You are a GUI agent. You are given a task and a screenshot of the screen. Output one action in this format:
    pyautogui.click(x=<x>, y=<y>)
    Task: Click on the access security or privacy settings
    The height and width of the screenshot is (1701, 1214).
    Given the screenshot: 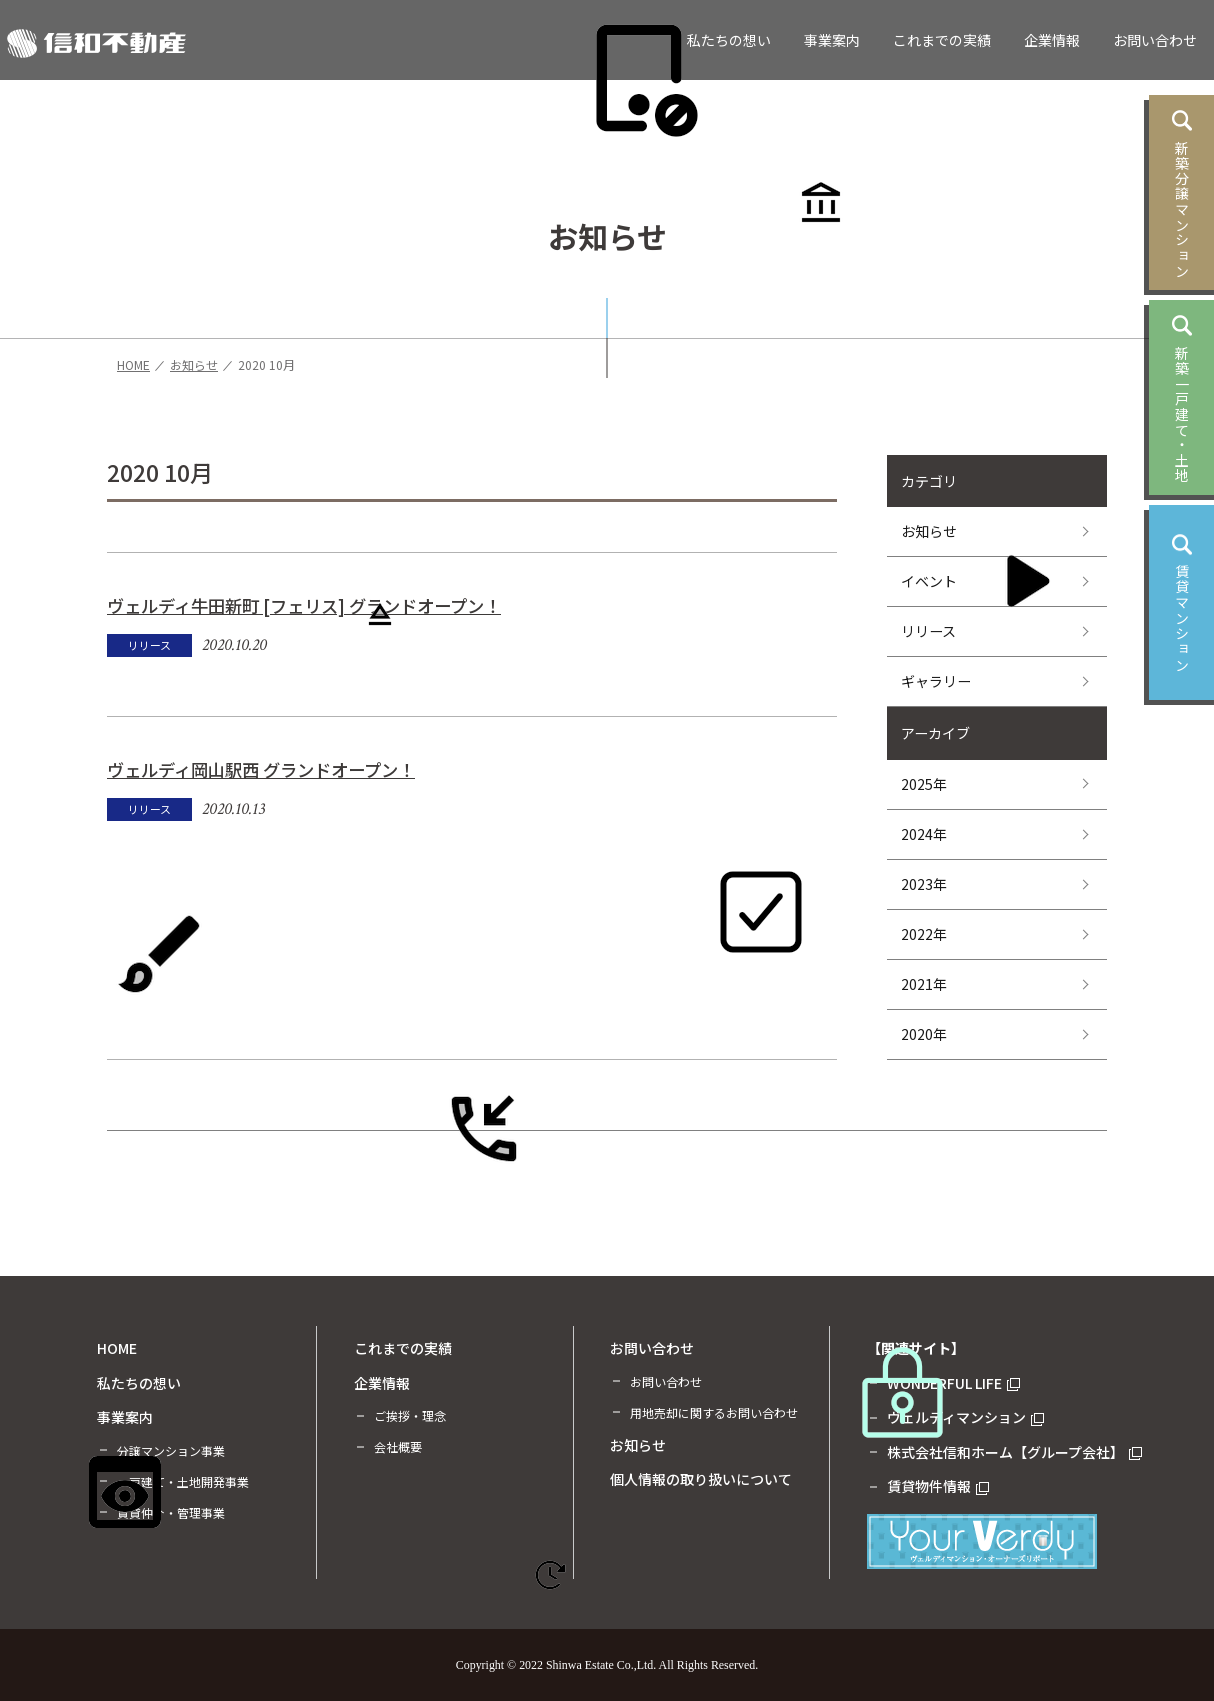 What is the action you would take?
    pyautogui.click(x=902, y=1397)
    